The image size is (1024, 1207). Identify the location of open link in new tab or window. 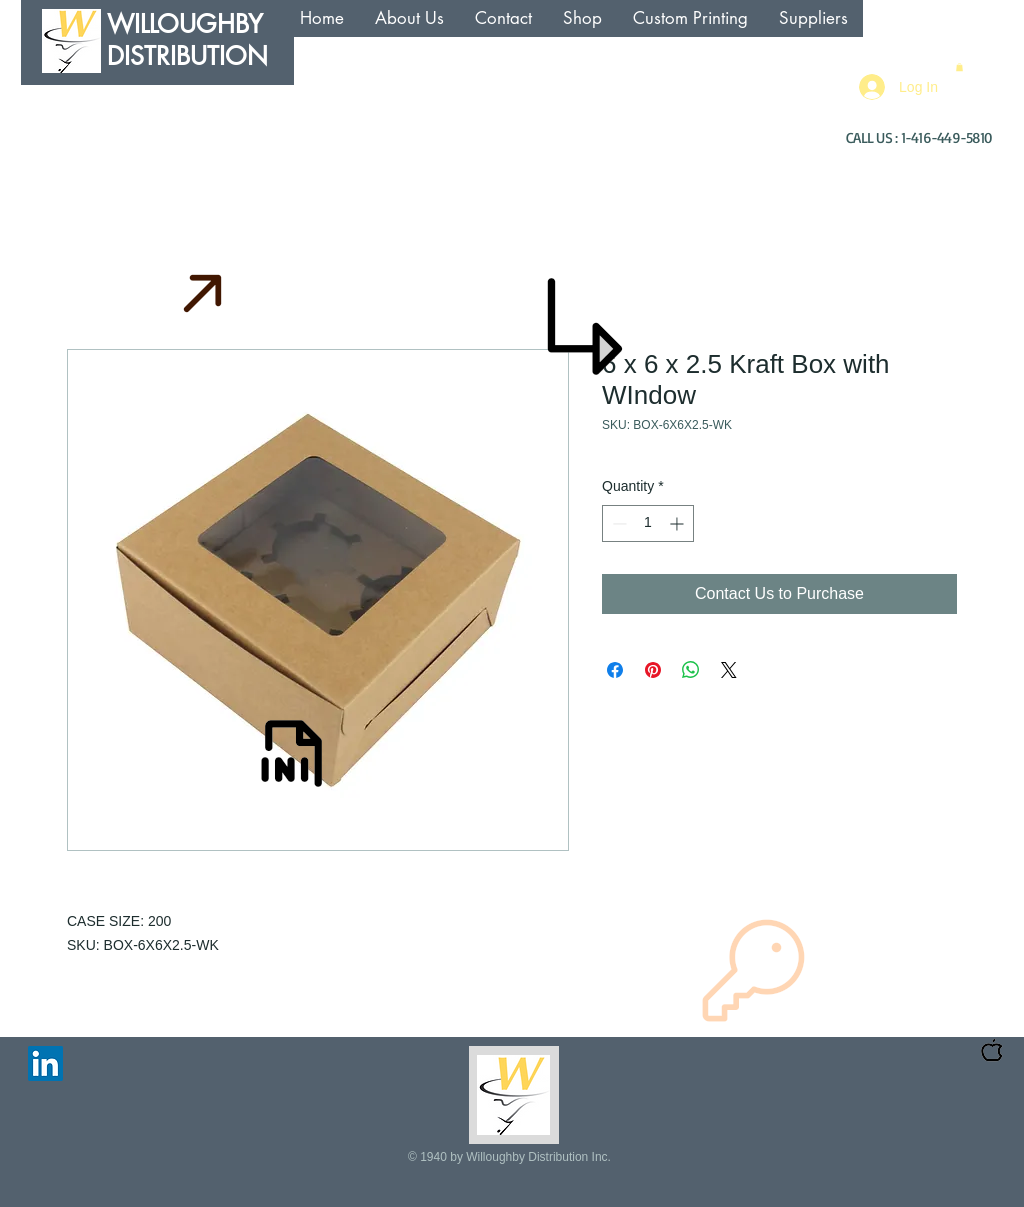
(202, 293).